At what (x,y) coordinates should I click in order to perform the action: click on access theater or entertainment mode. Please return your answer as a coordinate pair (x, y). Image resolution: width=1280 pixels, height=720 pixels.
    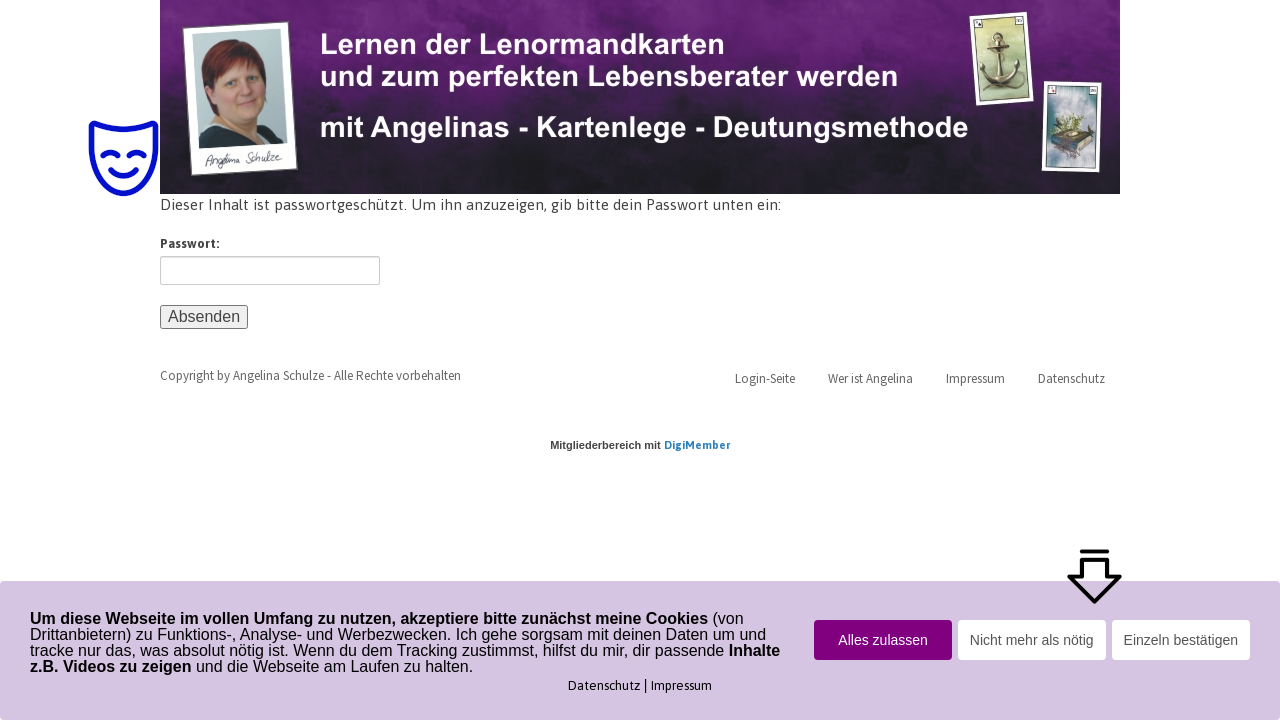
    Looking at the image, I should click on (123, 155).